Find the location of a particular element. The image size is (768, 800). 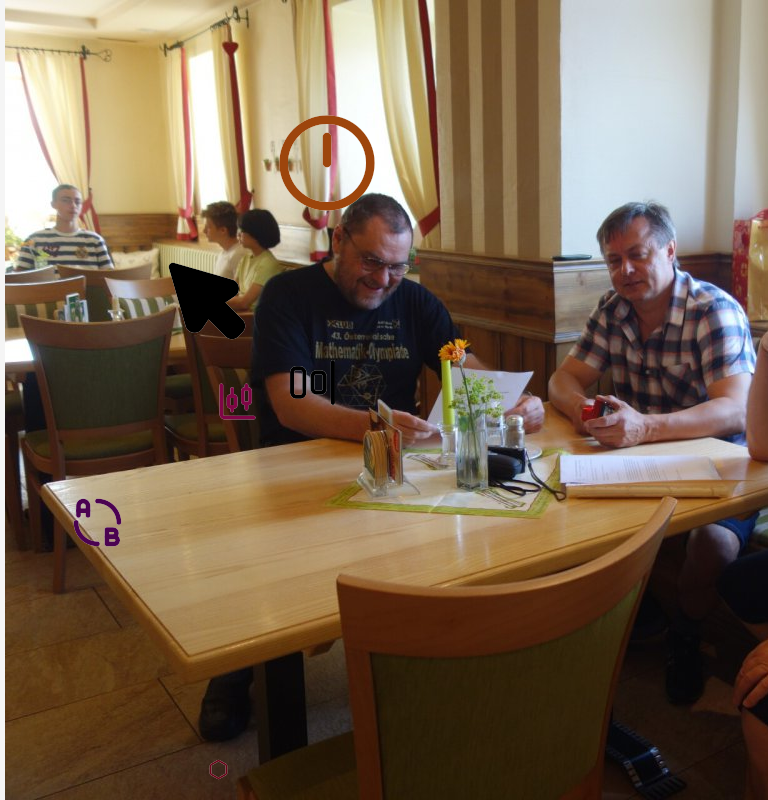

indicates 12 o'clock or noon/midnight time is located at coordinates (327, 163).